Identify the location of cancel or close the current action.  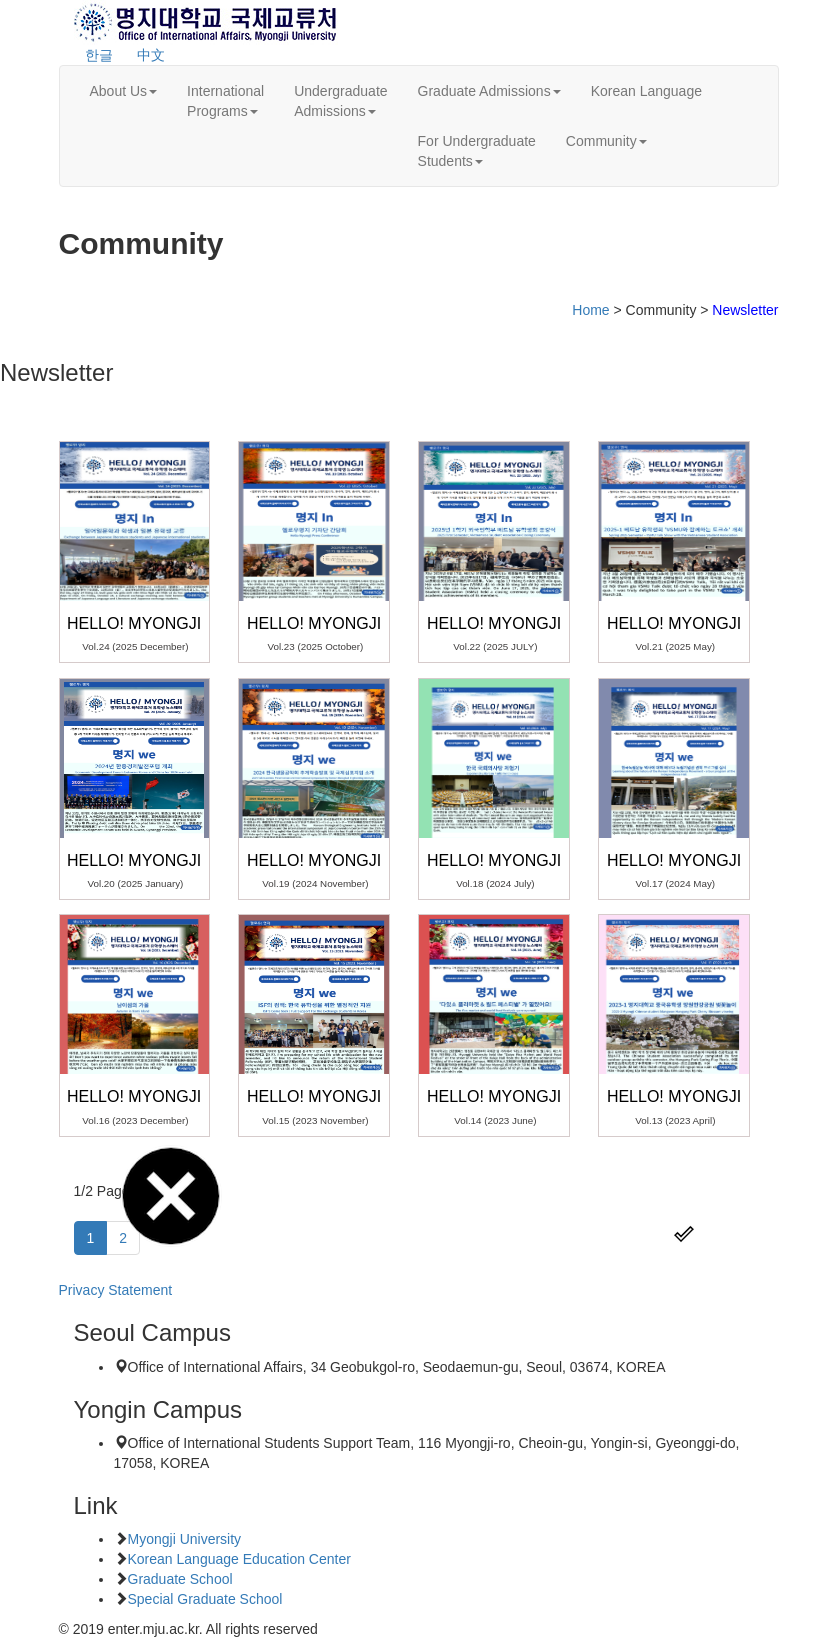
(171, 1196).